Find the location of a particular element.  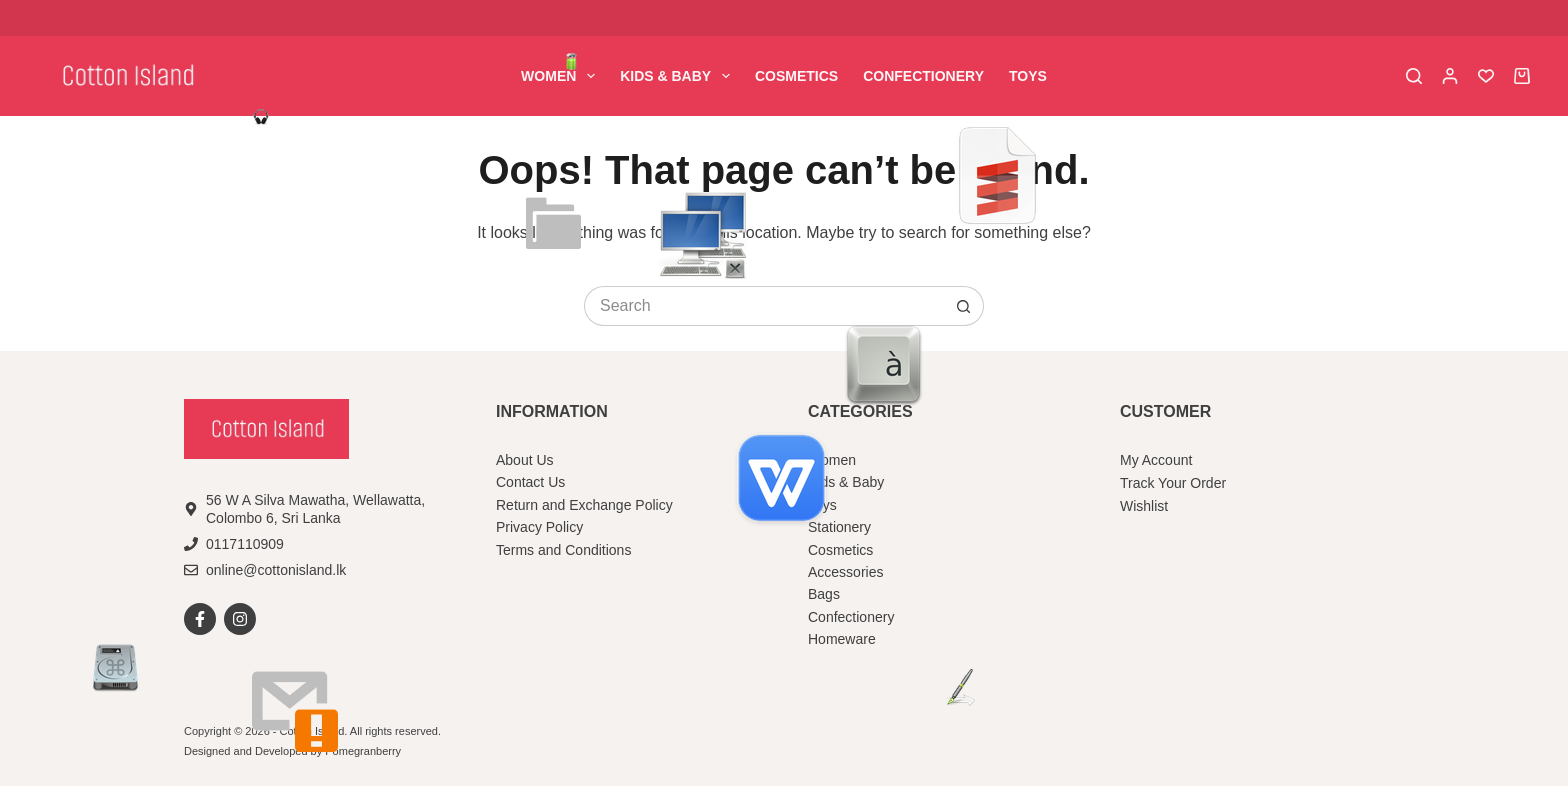

open character map to insert special symbols is located at coordinates (884, 366).